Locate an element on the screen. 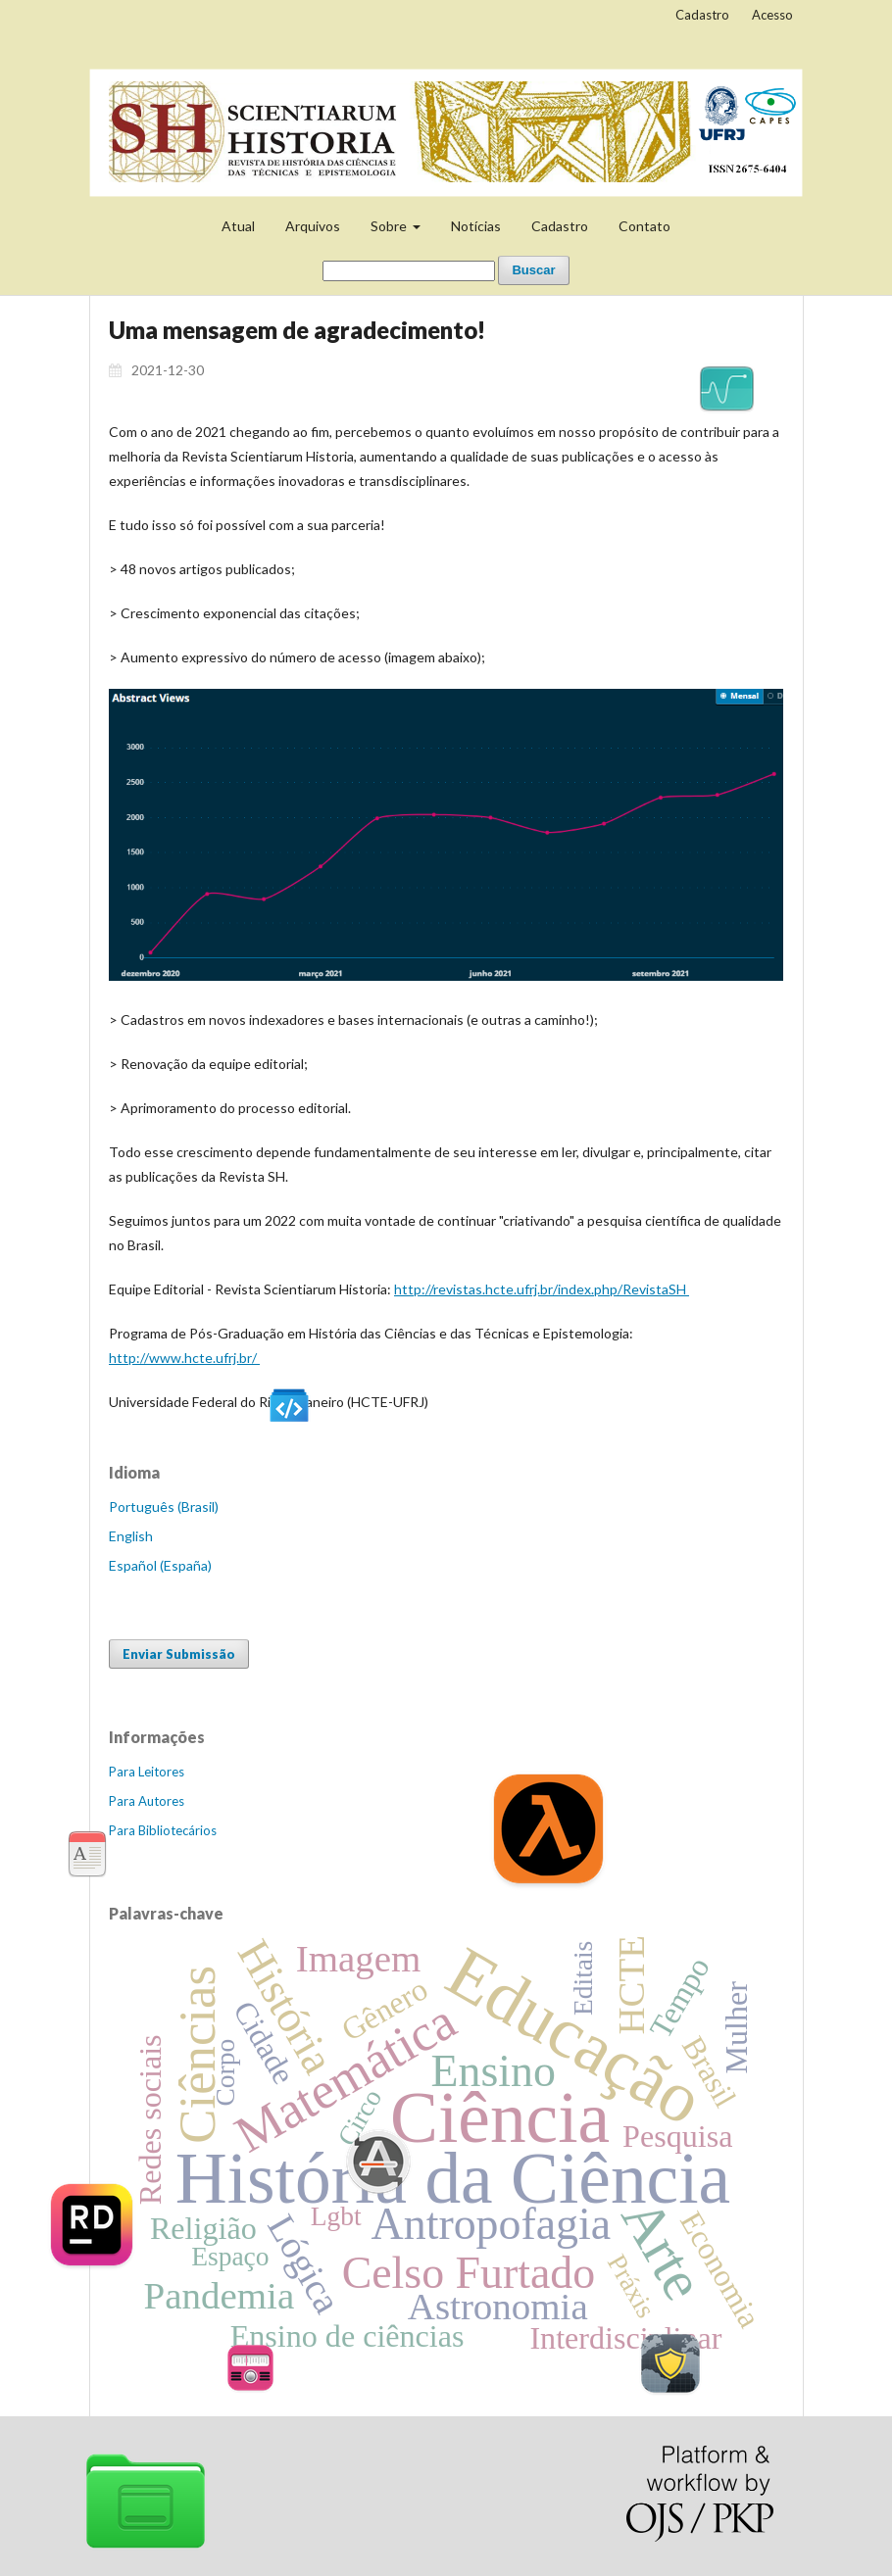 The height and width of the screenshot is (2576, 892). open vpn settings and preferences is located at coordinates (670, 2363).